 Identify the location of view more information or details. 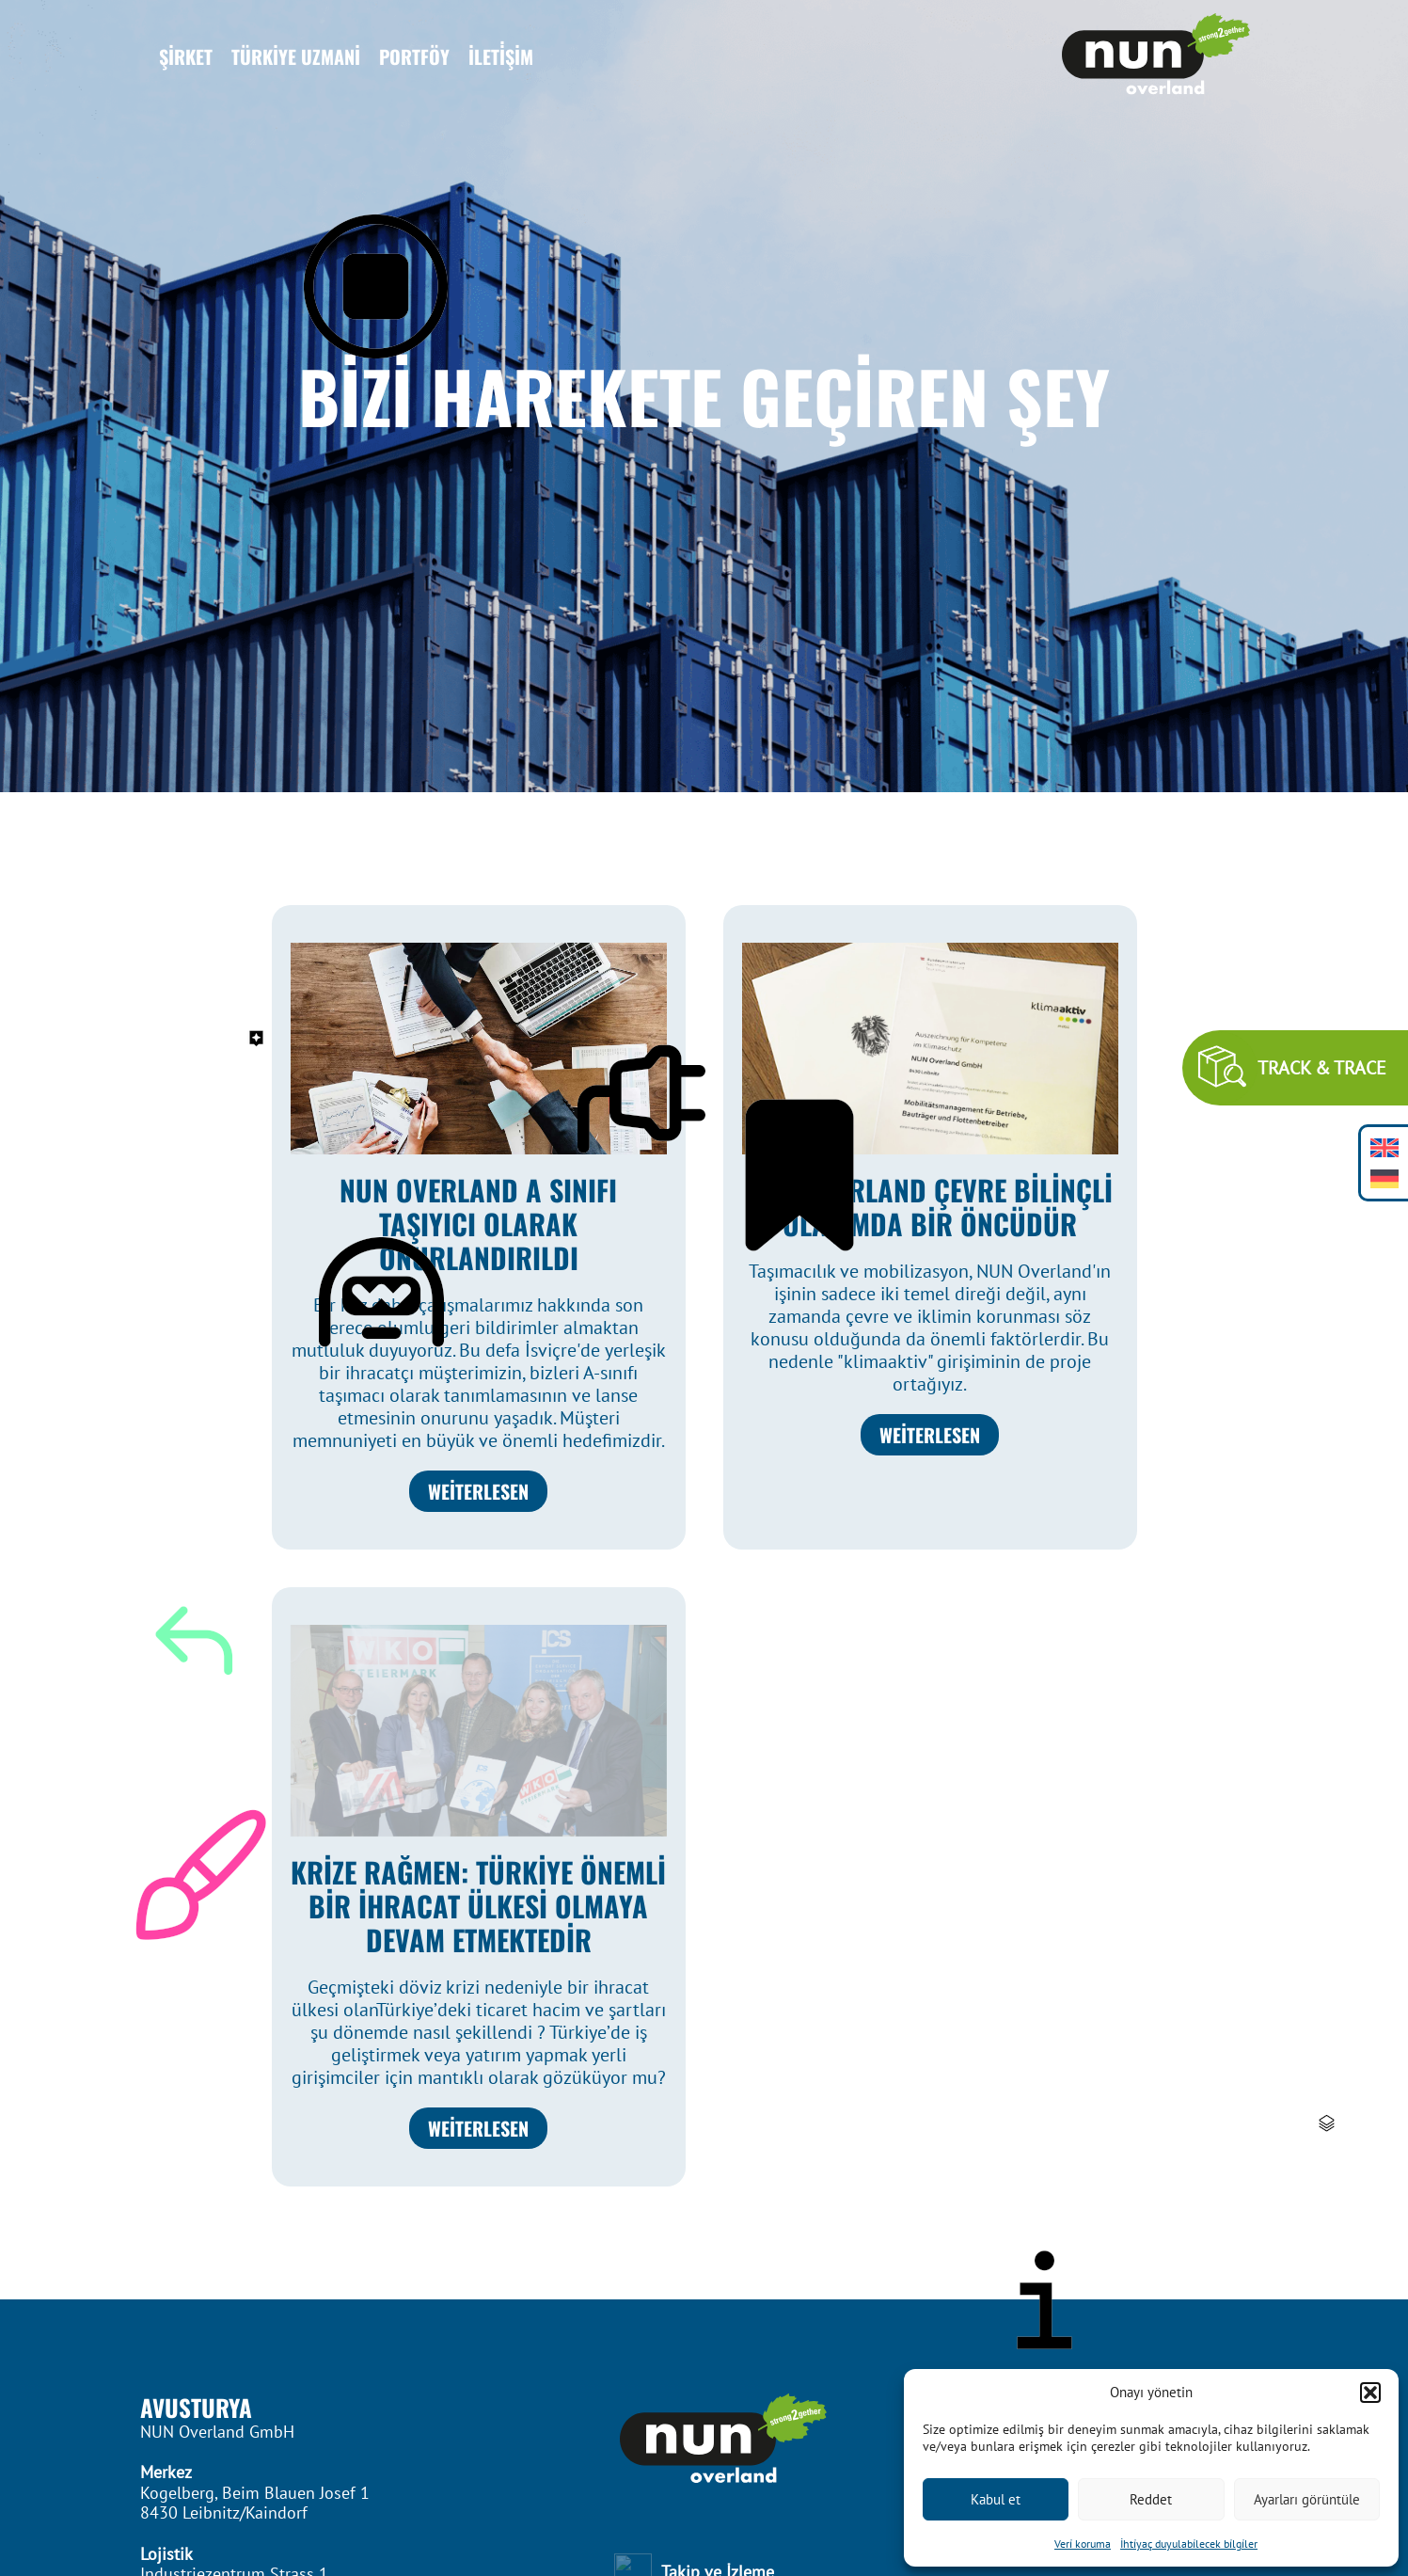
(1044, 2299).